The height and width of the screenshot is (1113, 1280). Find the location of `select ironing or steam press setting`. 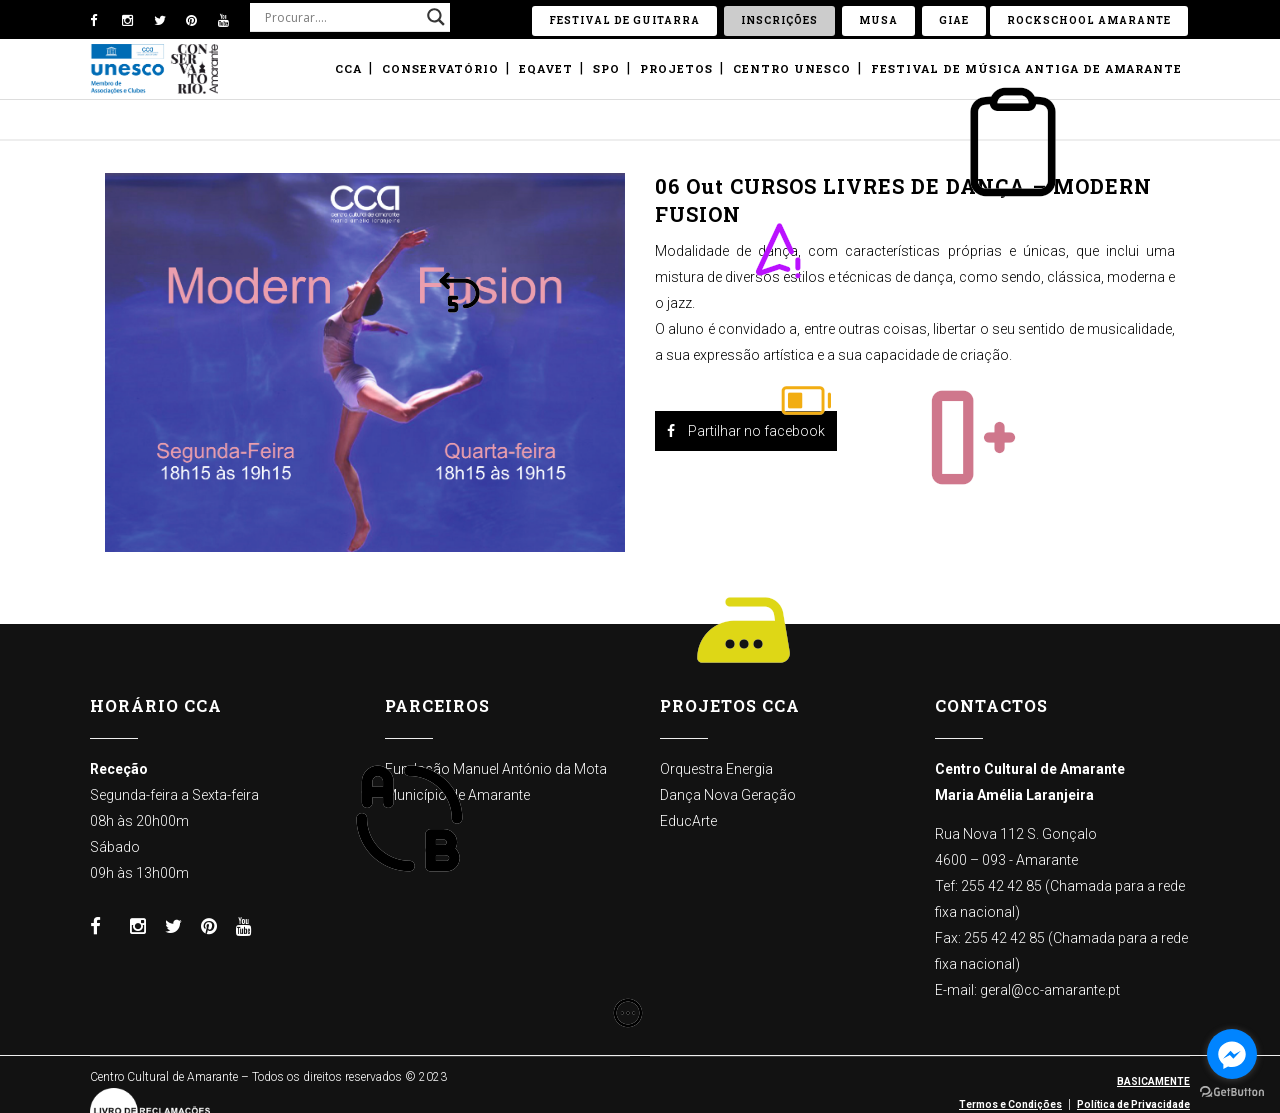

select ironing or steam press setting is located at coordinates (744, 630).